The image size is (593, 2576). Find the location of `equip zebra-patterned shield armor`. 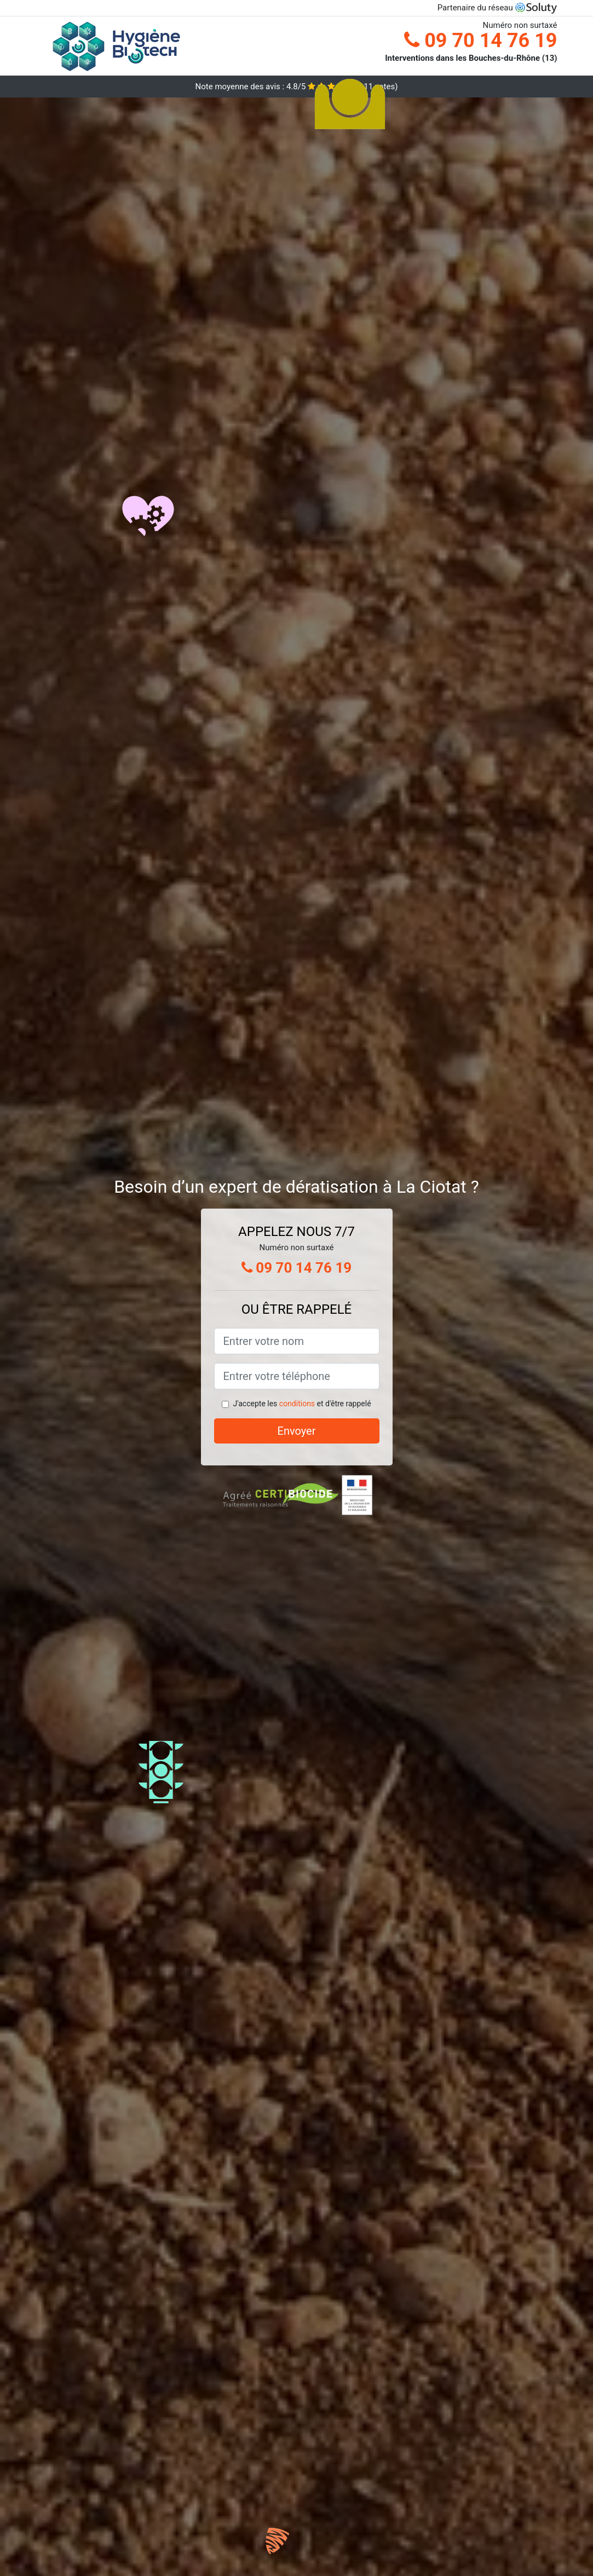

equip zebra-patterned shield armor is located at coordinates (277, 2541).